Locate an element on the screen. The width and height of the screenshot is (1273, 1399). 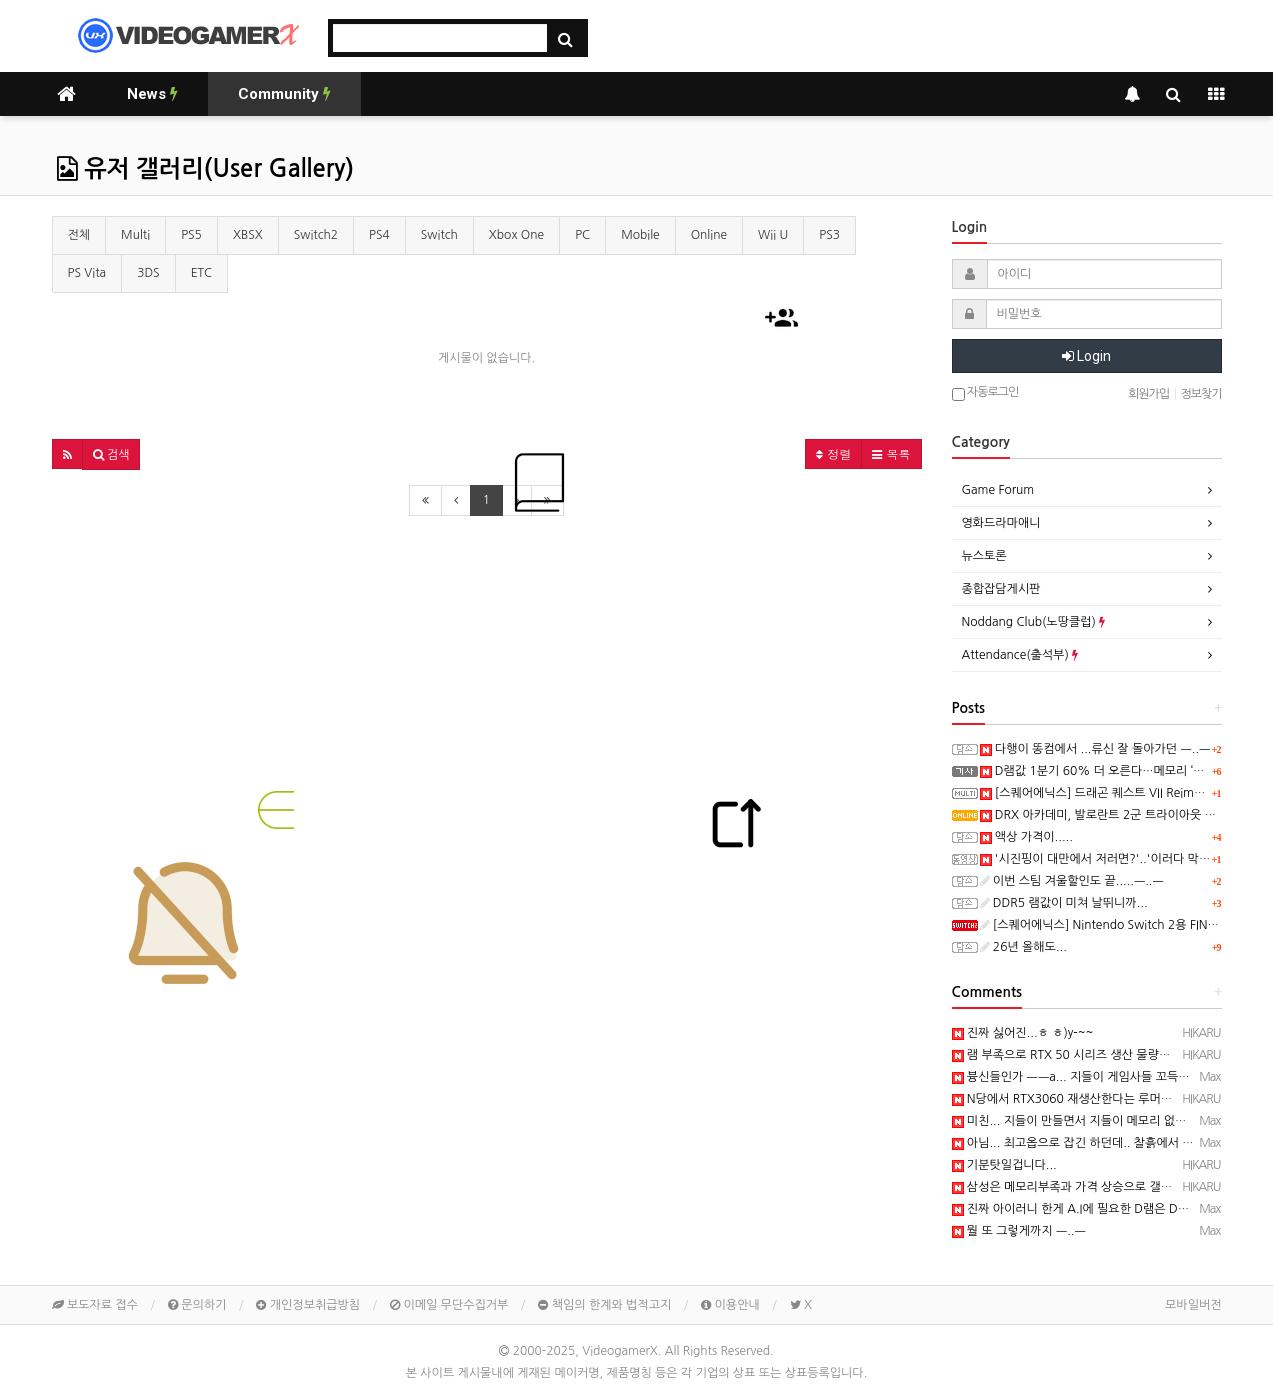
auto-fit content to top edge is located at coordinates (735, 824).